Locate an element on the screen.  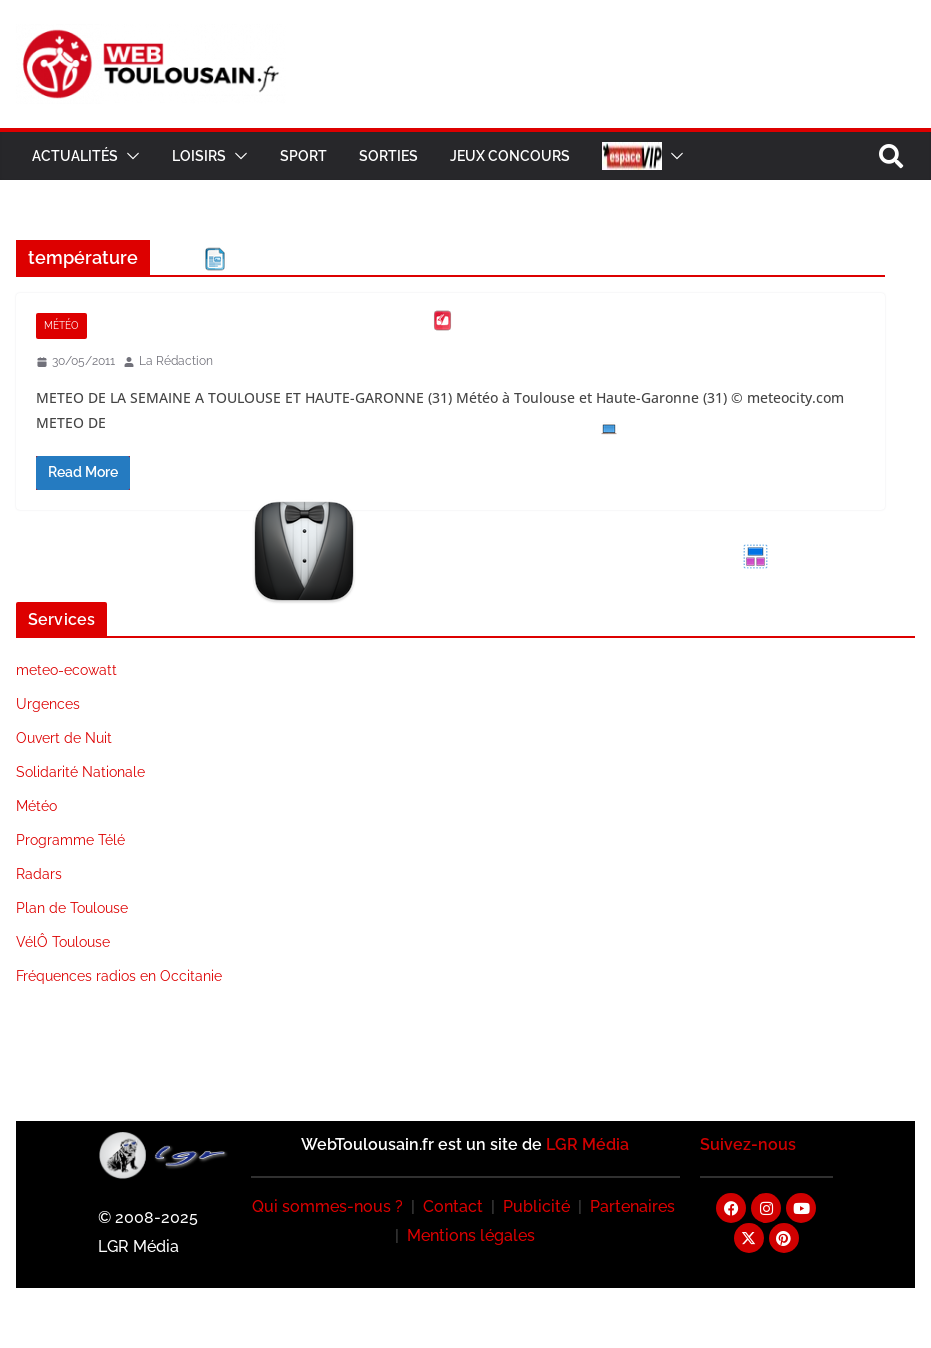
select all items in the current view is located at coordinates (755, 556).